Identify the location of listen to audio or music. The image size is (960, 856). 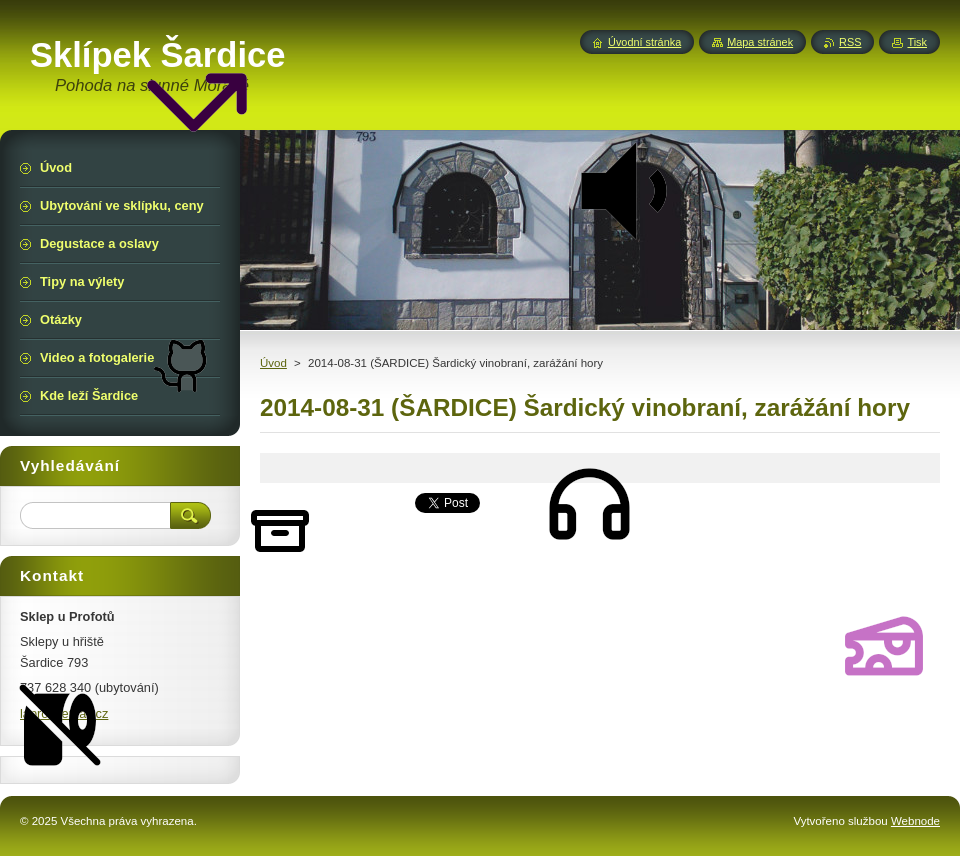
(589, 508).